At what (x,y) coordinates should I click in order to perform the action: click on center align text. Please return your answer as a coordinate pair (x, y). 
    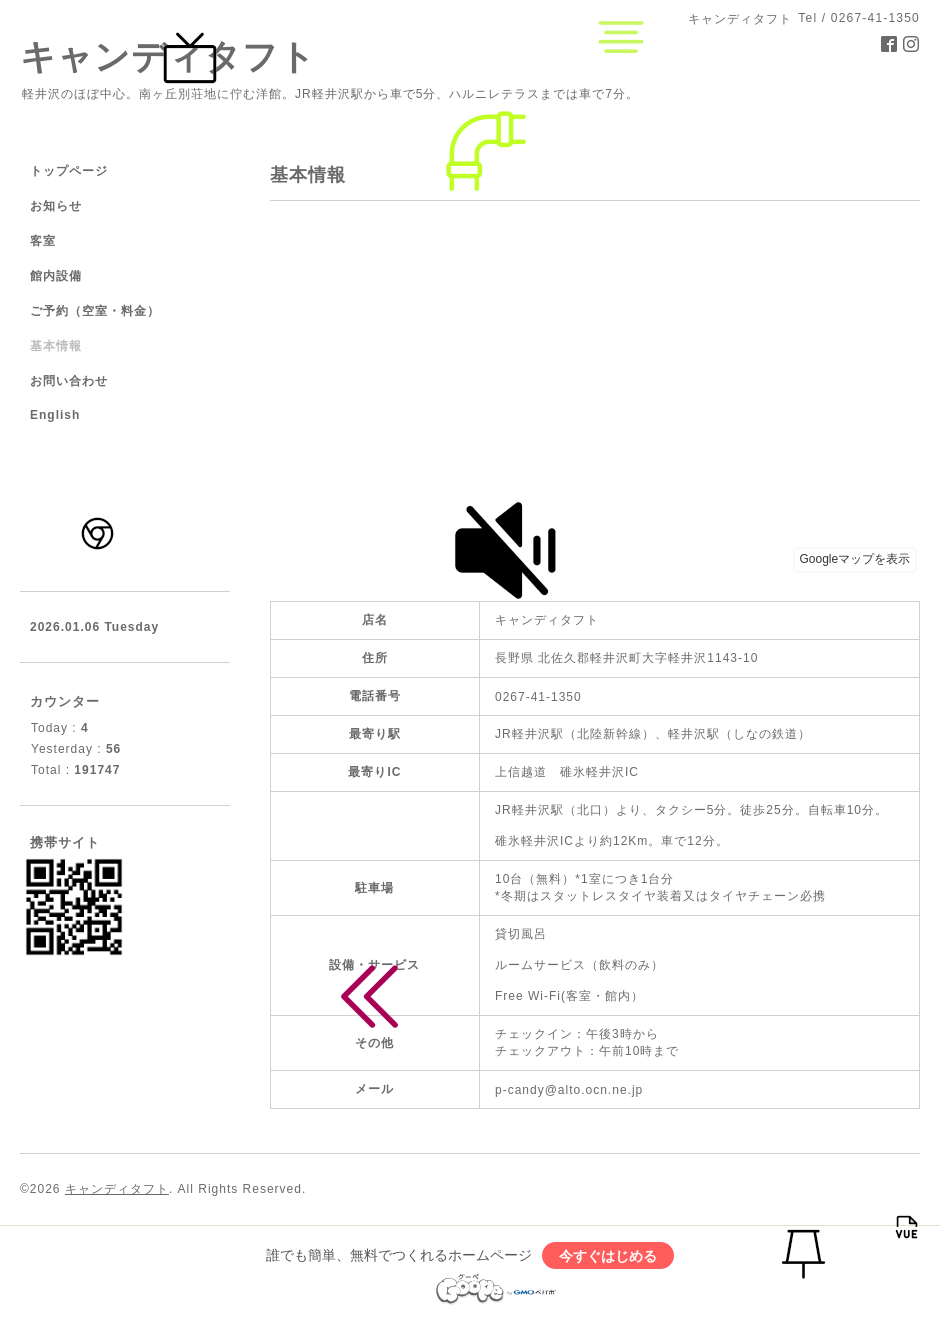
    Looking at the image, I should click on (621, 38).